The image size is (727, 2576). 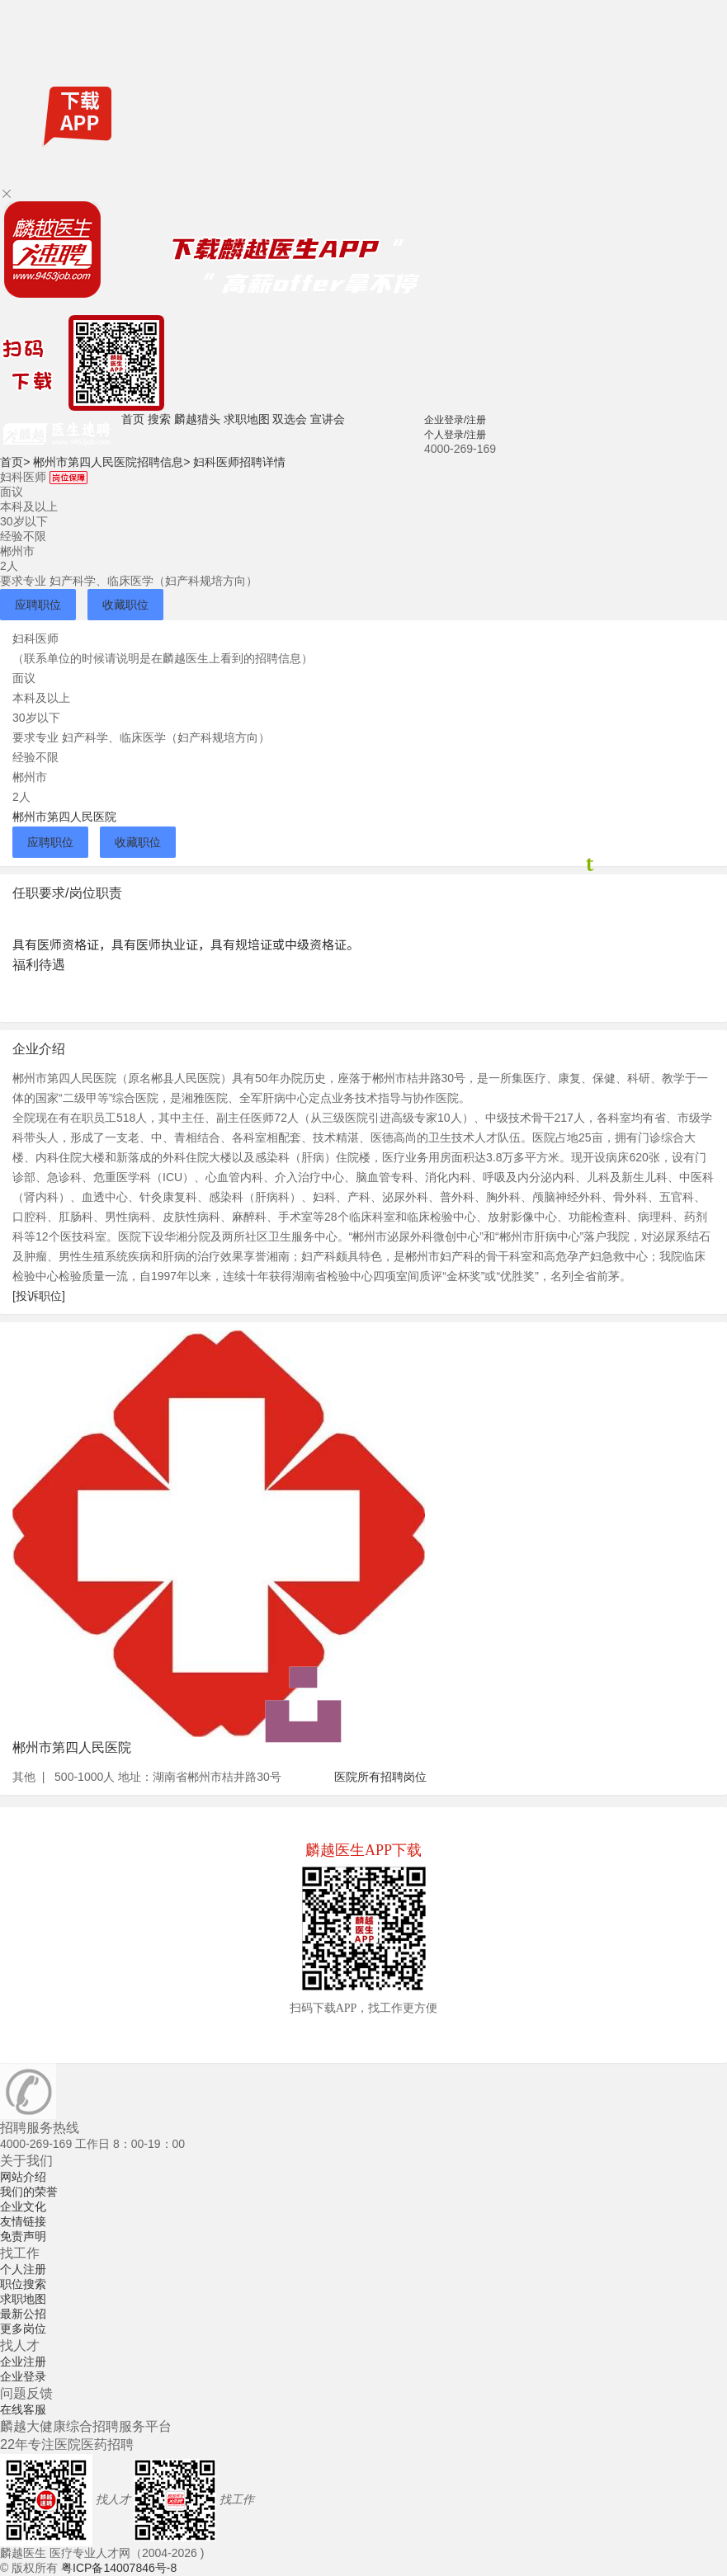 What do you see at coordinates (303, 1704) in the screenshot?
I see `open Unsplash to browse stock photos` at bounding box center [303, 1704].